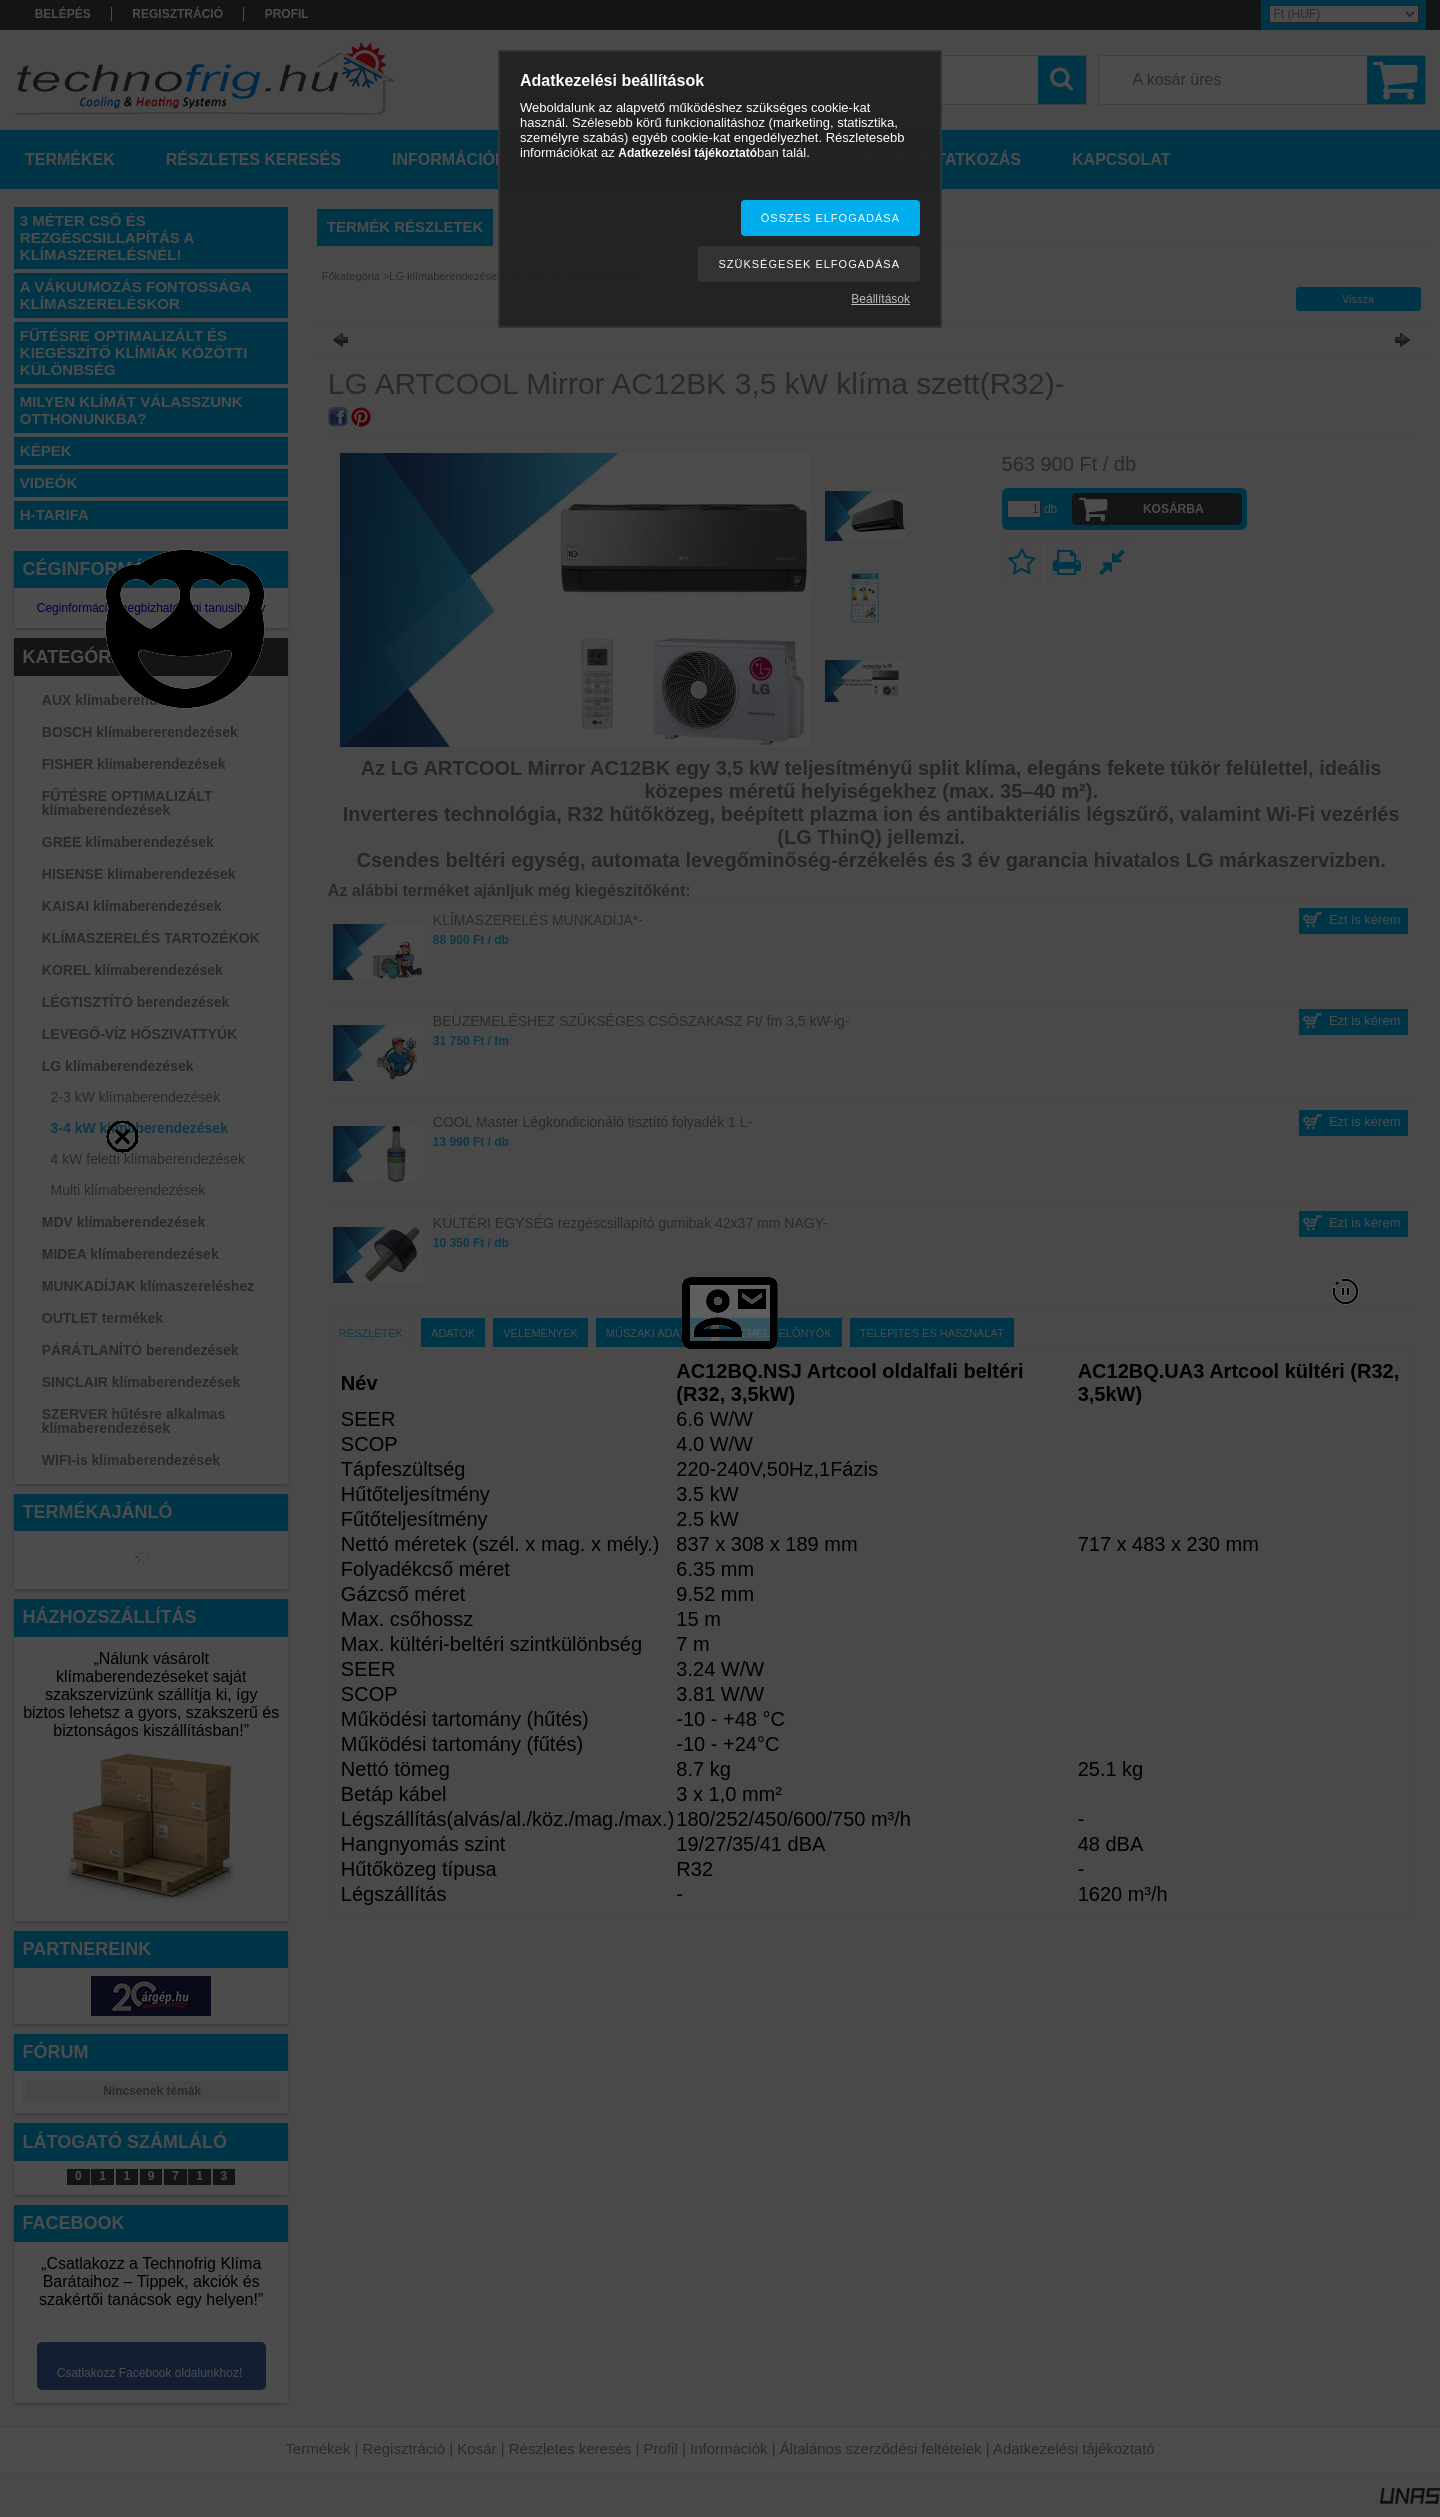  Describe the element at coordinates (185, 629) in the screenshot. I see `react to a message with love` at that location.